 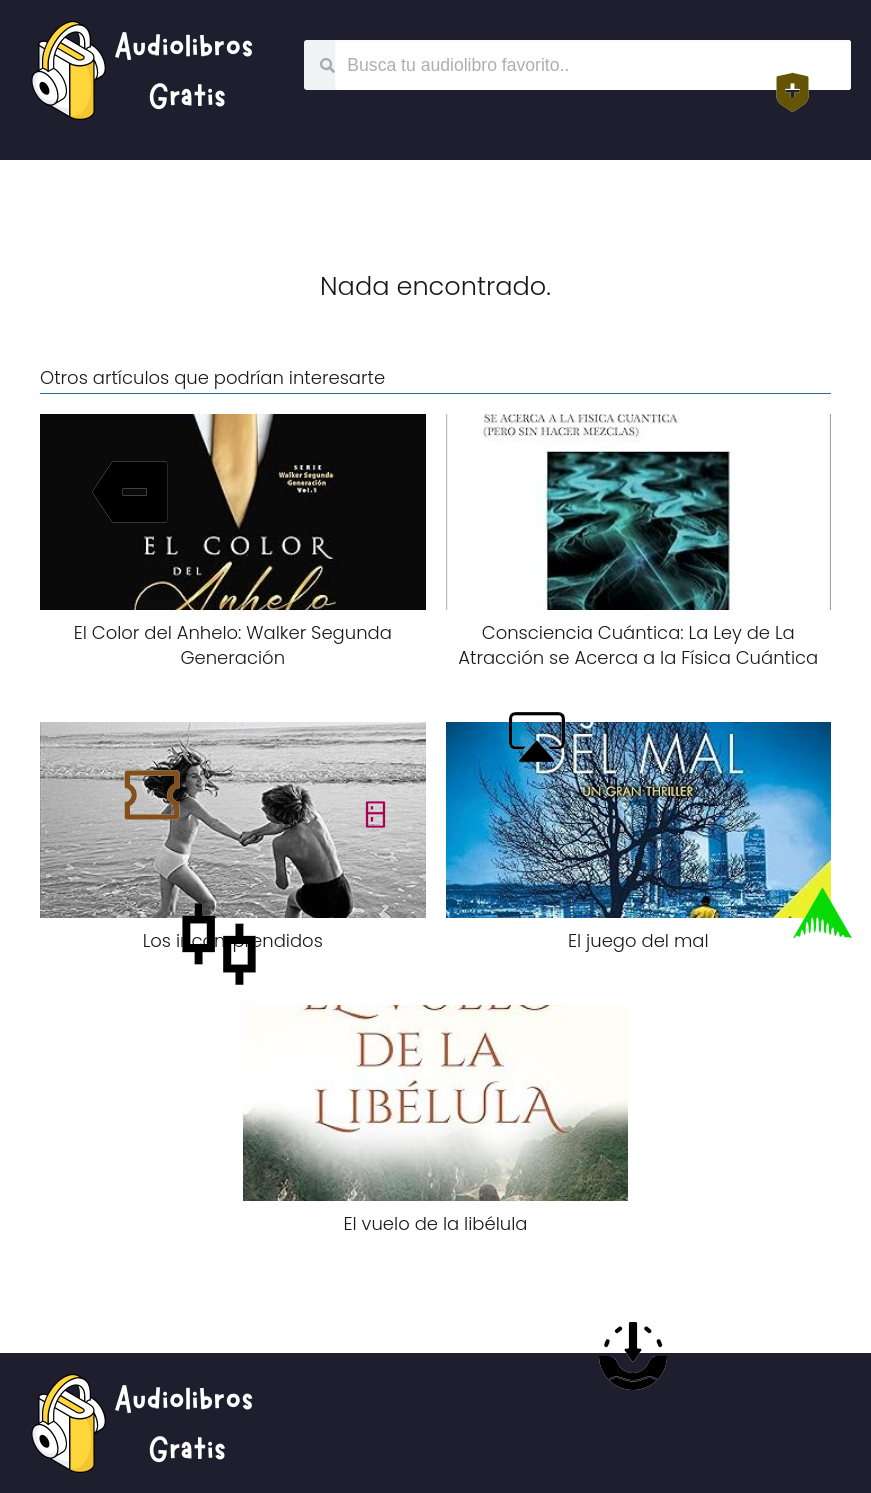 What do you see at coordinates (792, 92) in the screenshot?
I see `indicates health or medical protection status` at bounding box center [792, 92].